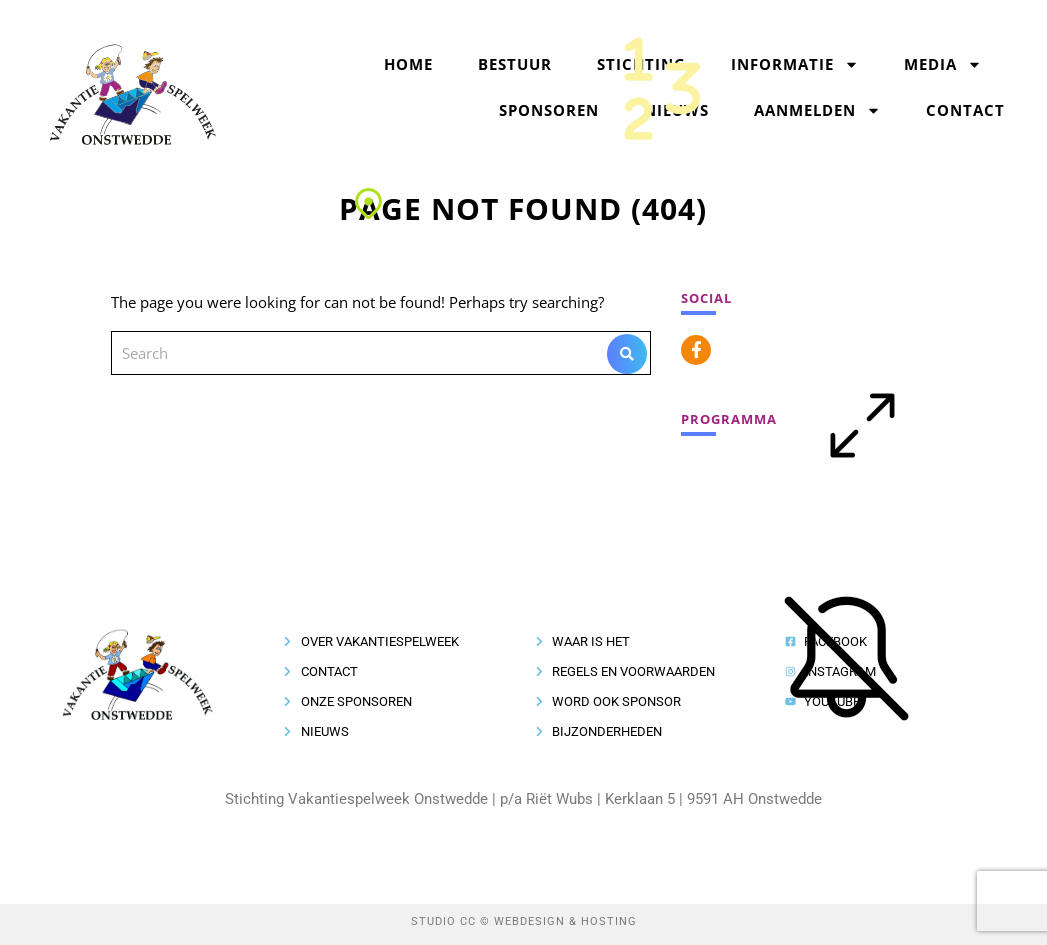 This screenshot has height=945, width=1047. Describe the element at coordinates (846, 658) in the screenshot. I see `mute notifications` at that location.